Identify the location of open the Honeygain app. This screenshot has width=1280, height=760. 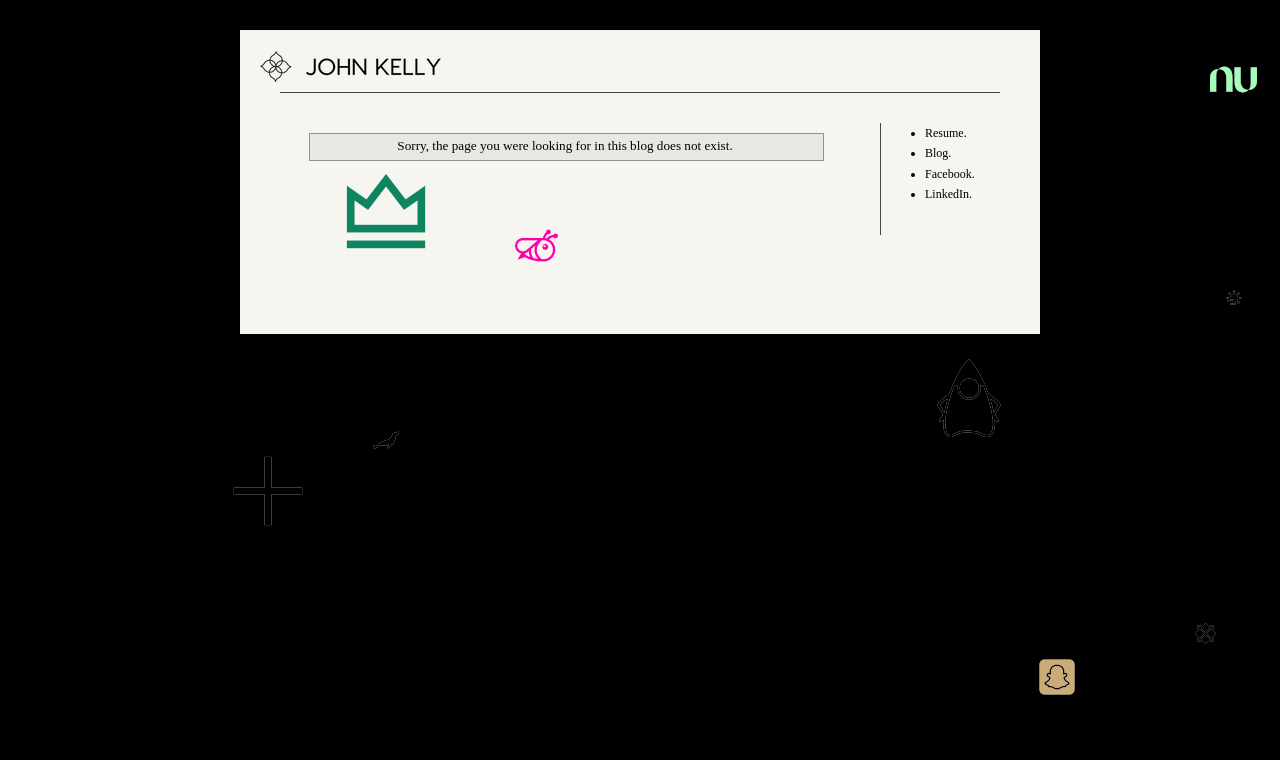
(536, 245).